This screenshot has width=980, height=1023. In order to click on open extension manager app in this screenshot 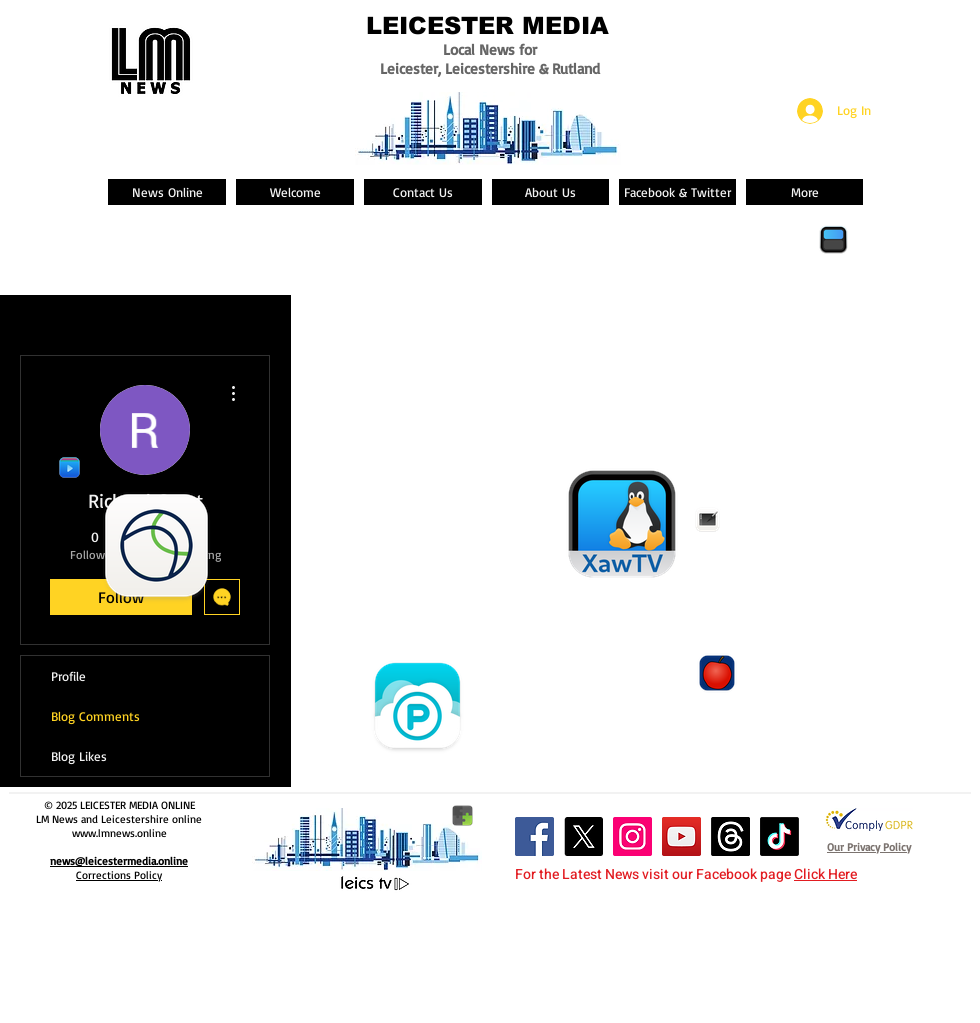, I will do `click(462, 815)`.